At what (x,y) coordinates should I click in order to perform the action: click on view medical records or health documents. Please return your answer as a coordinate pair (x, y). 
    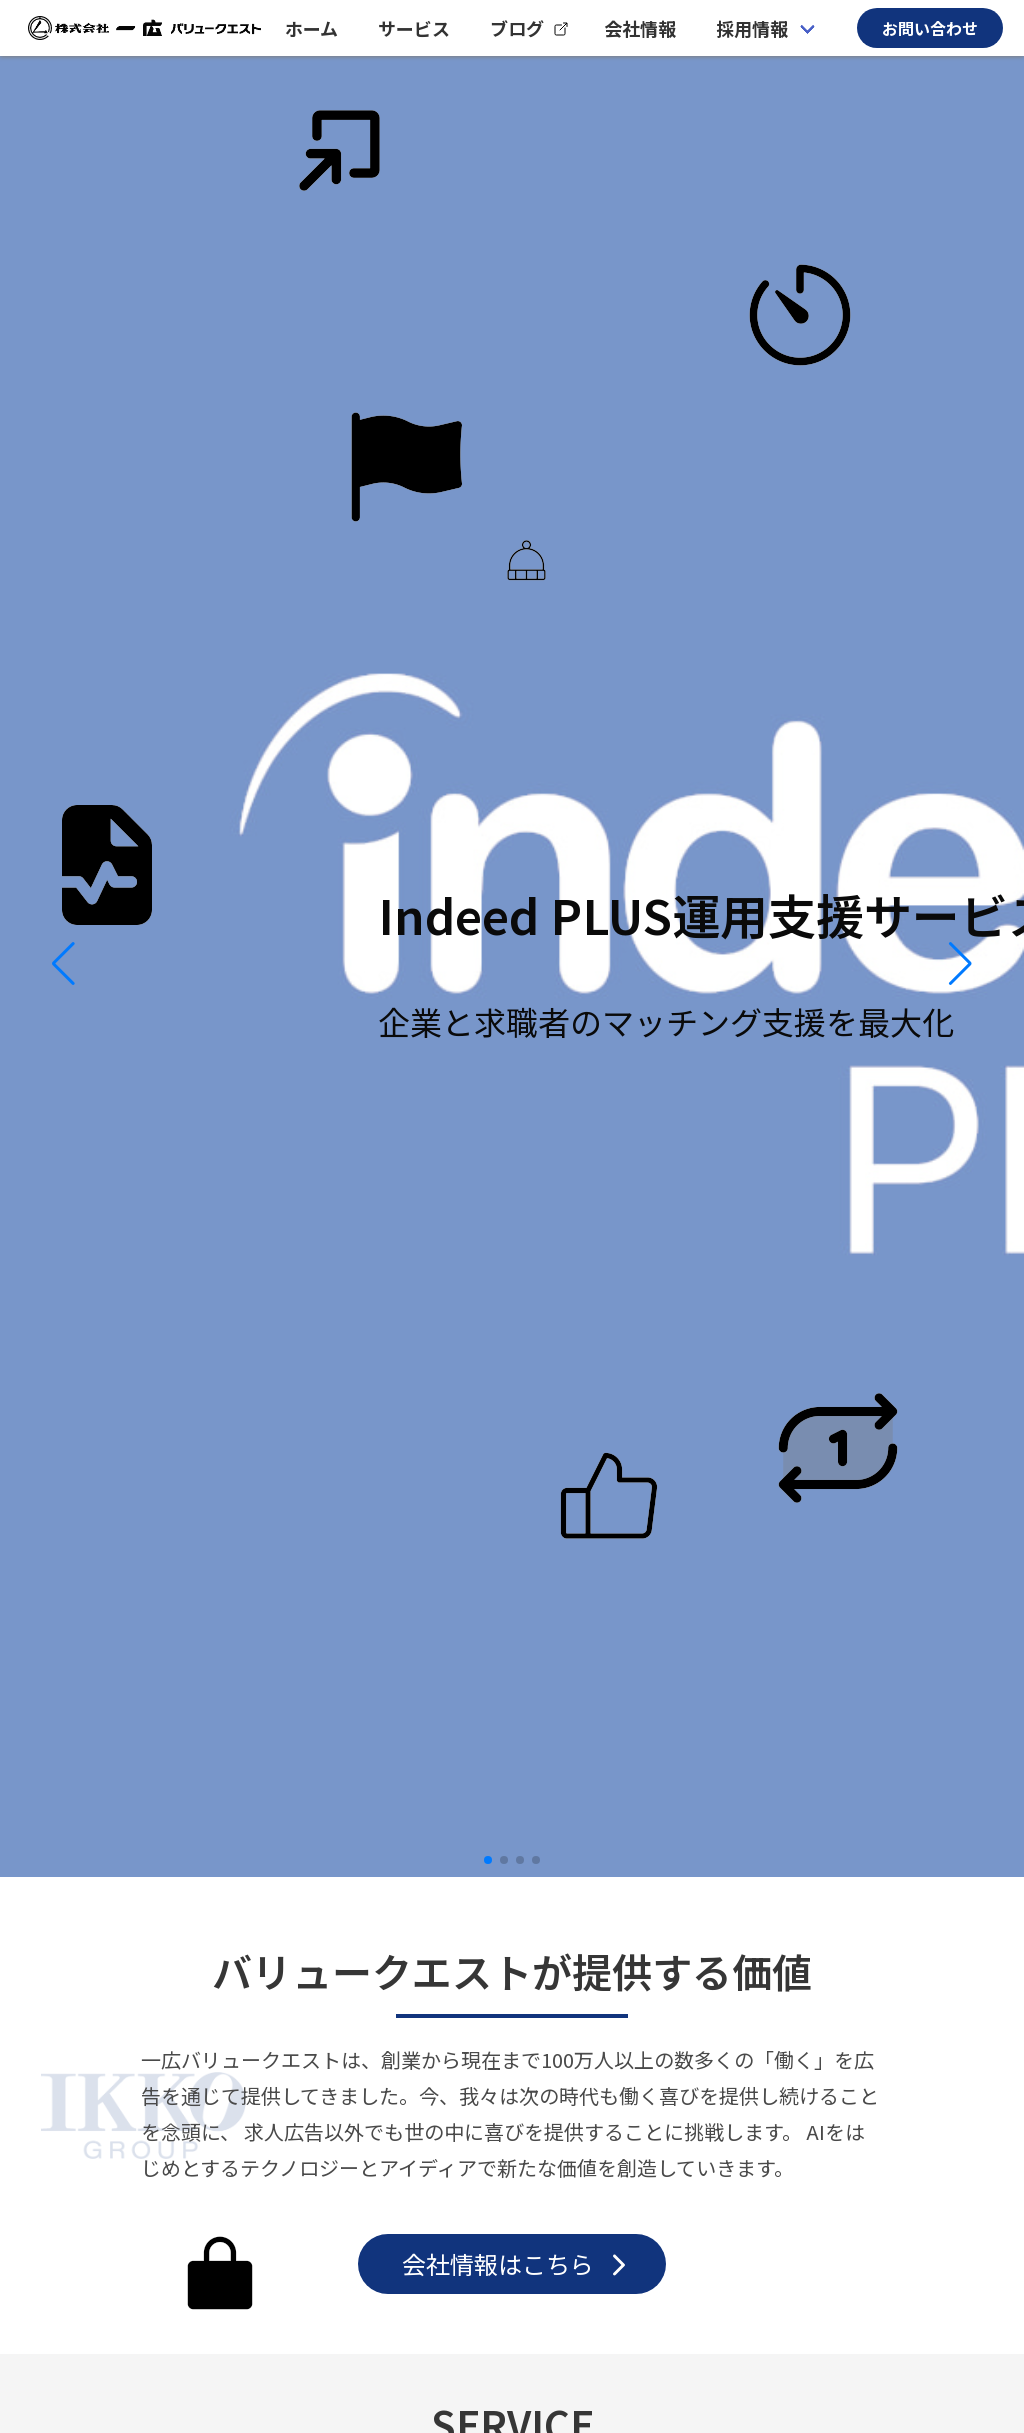
    Looking at the image, I should click on (107, 865).